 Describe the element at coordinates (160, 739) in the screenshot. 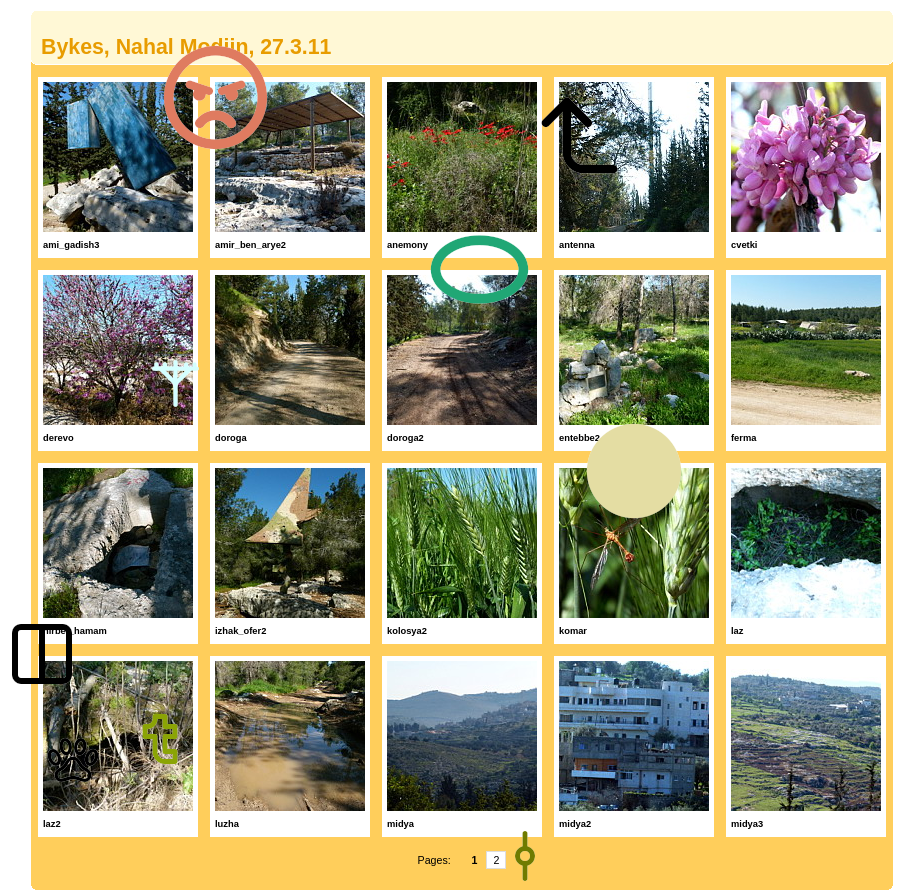

I see `open tumblr app` at that location.